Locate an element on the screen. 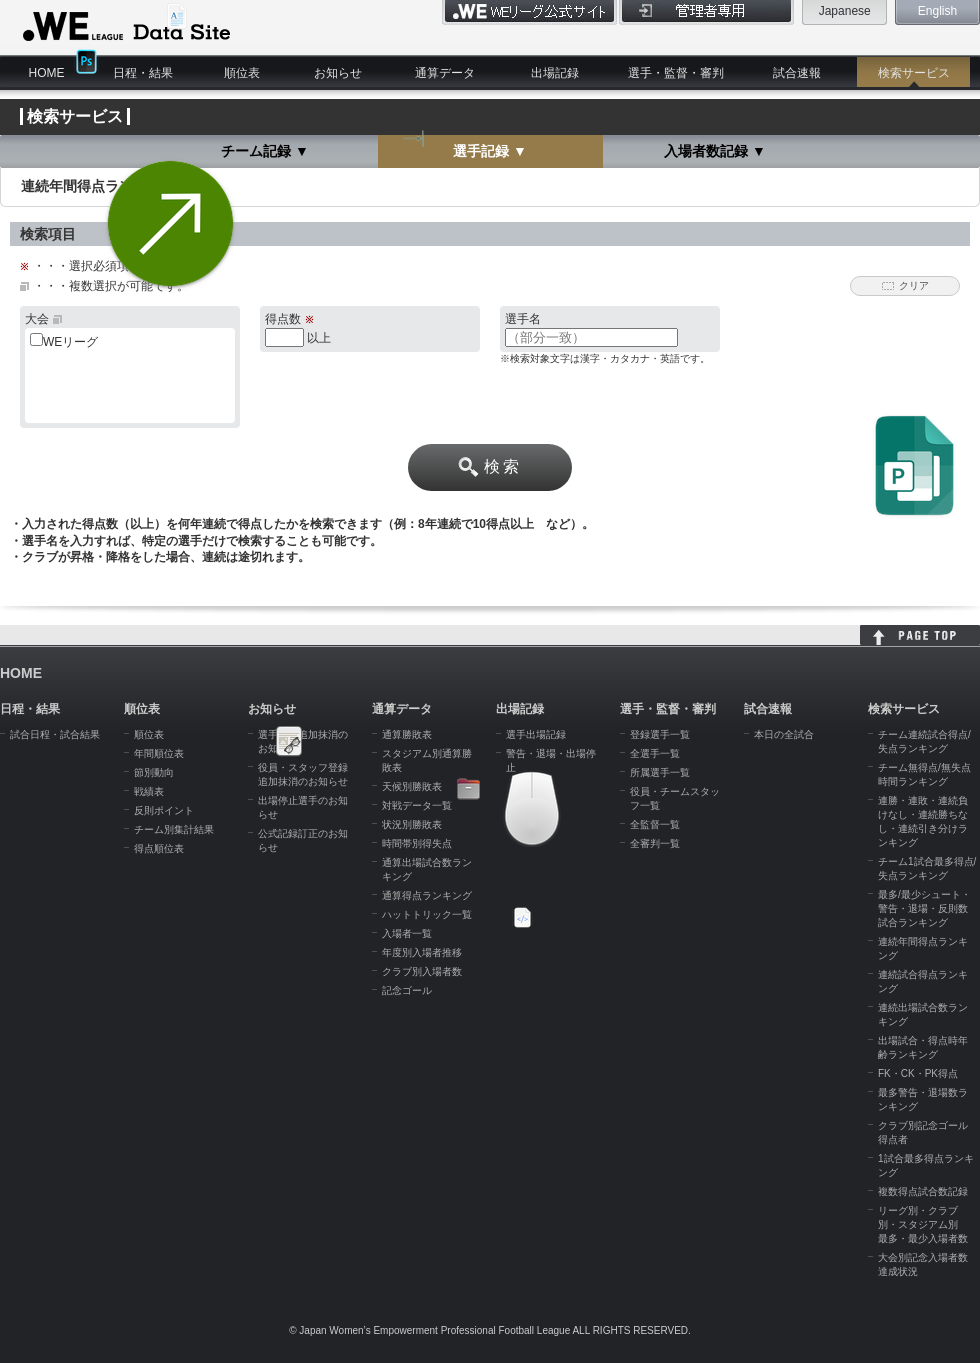 The width and height of the screenshot is (980, 1363). an HTML or code file type indicator is located at coordinates (522, 917).